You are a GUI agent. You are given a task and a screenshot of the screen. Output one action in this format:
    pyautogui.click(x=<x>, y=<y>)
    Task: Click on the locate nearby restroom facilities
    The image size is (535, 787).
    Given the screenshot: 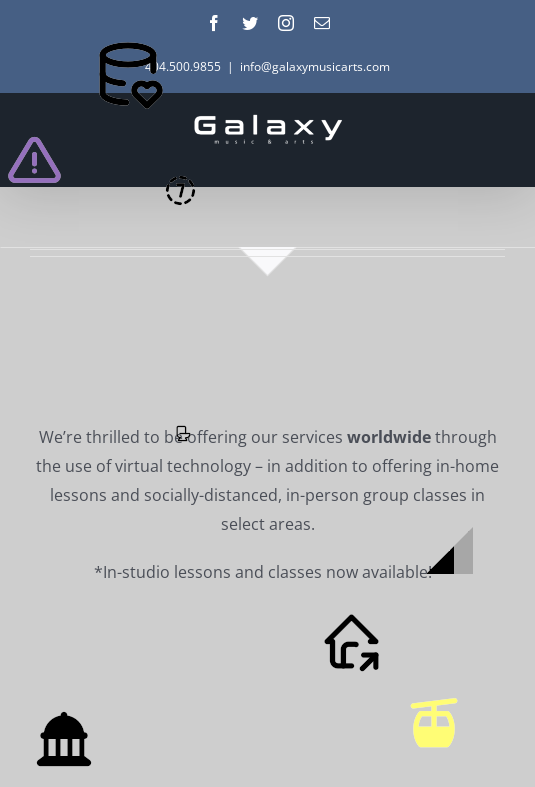 What is the action you would take?
    pyautogui.click(x=183, y=433)
    